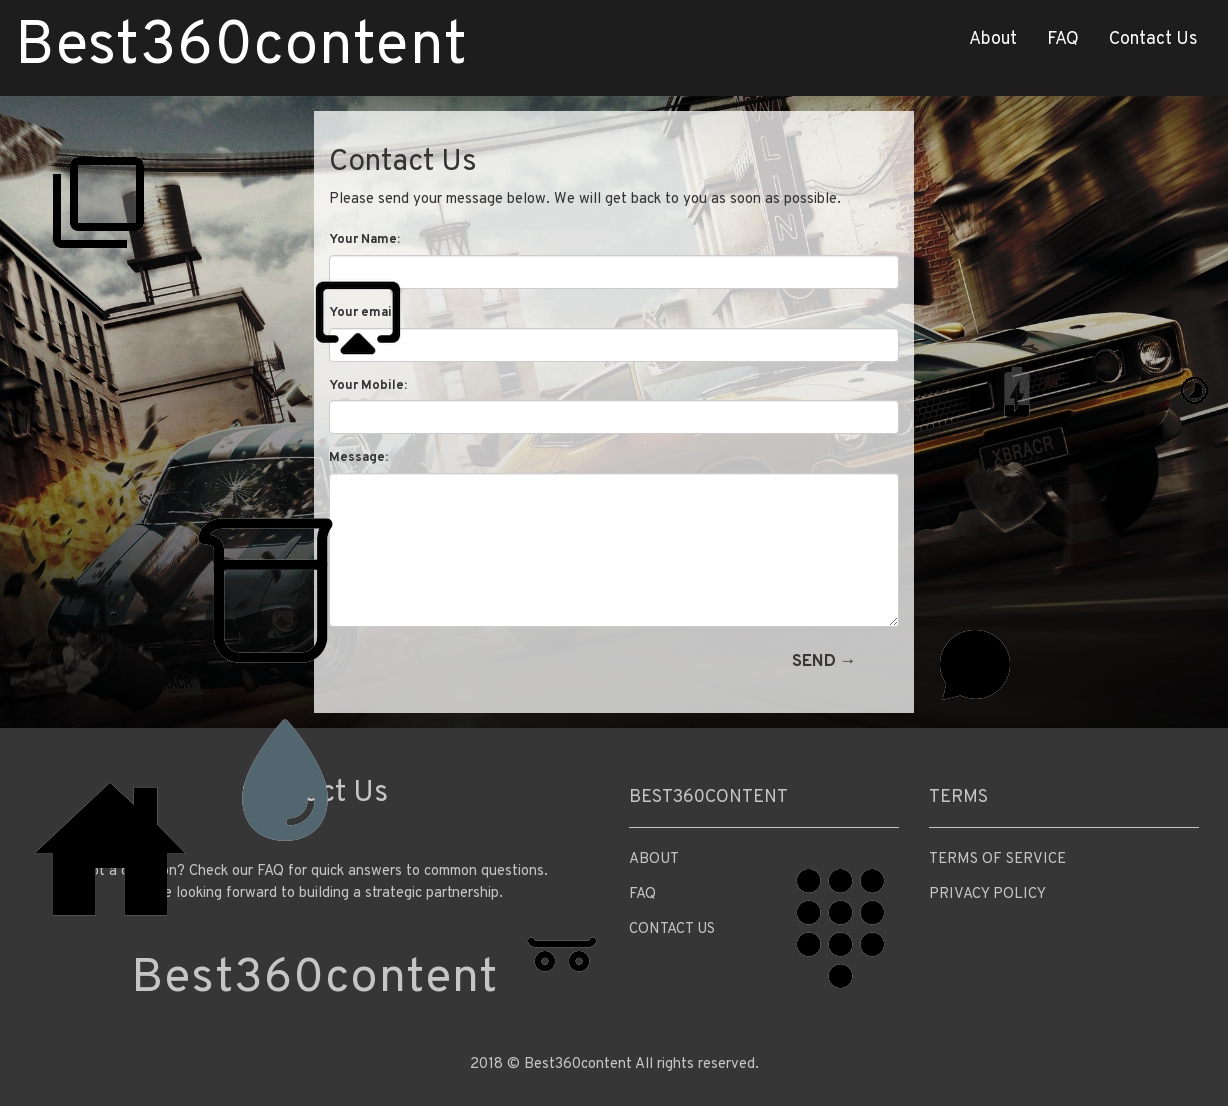  Describe the element at coordinates (358, 316) in the screenshot. I see `stream content to an external display` at that location.